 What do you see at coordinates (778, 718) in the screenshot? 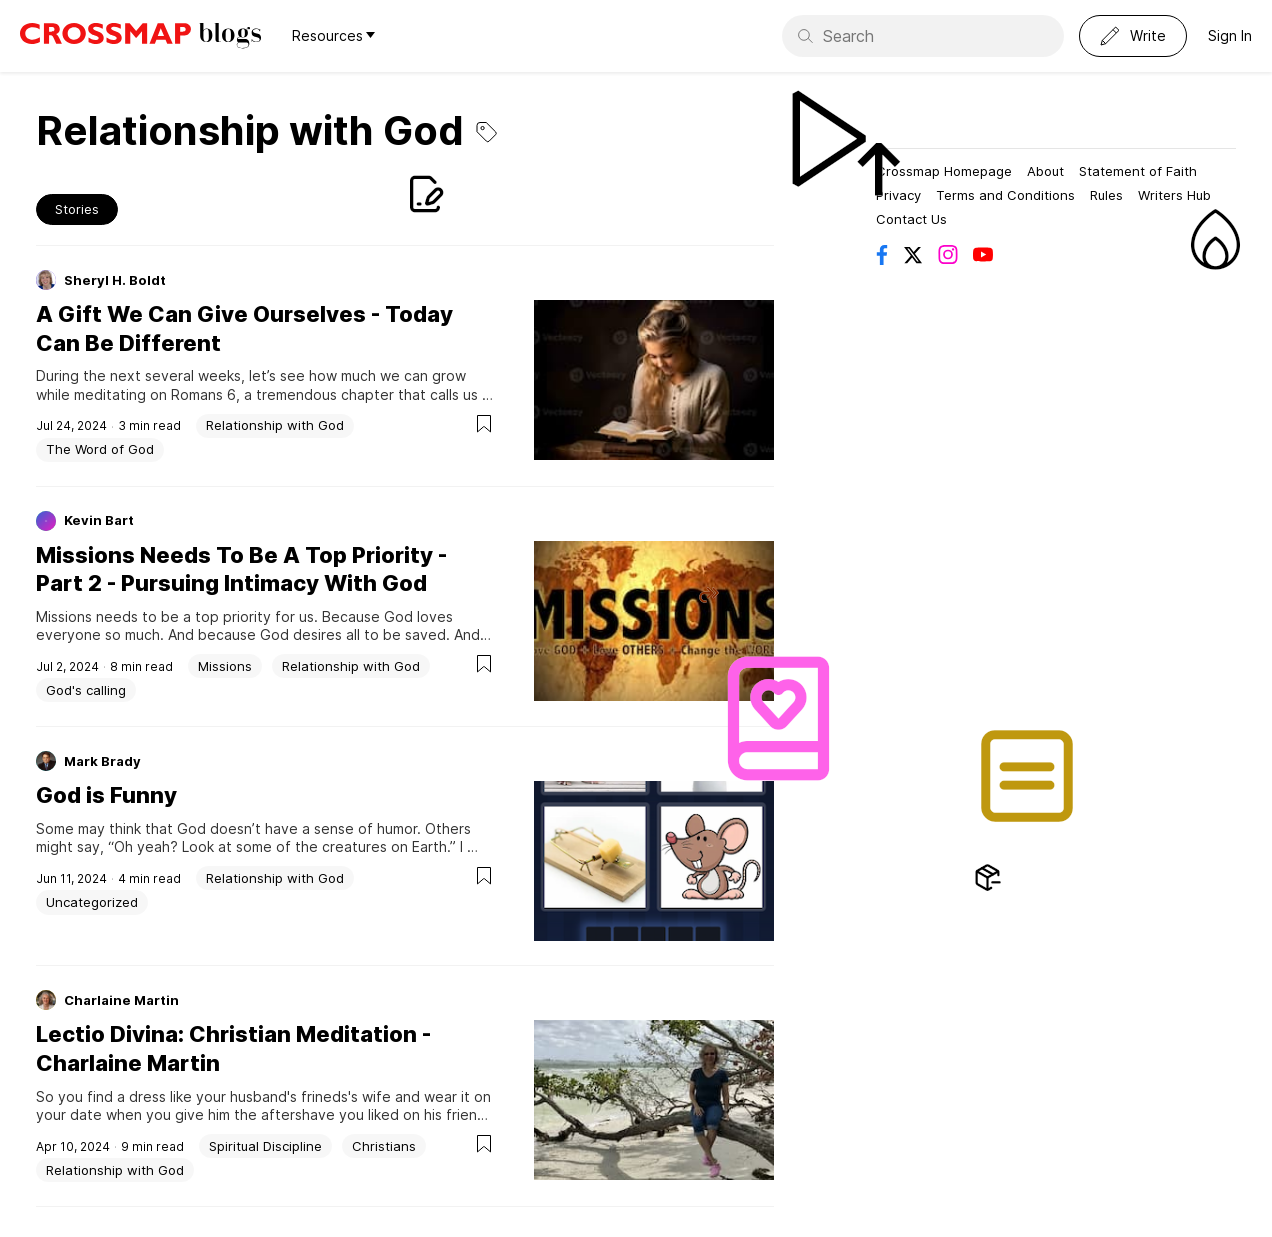
I see `view your favorite books` at bounding box center [778, 718].